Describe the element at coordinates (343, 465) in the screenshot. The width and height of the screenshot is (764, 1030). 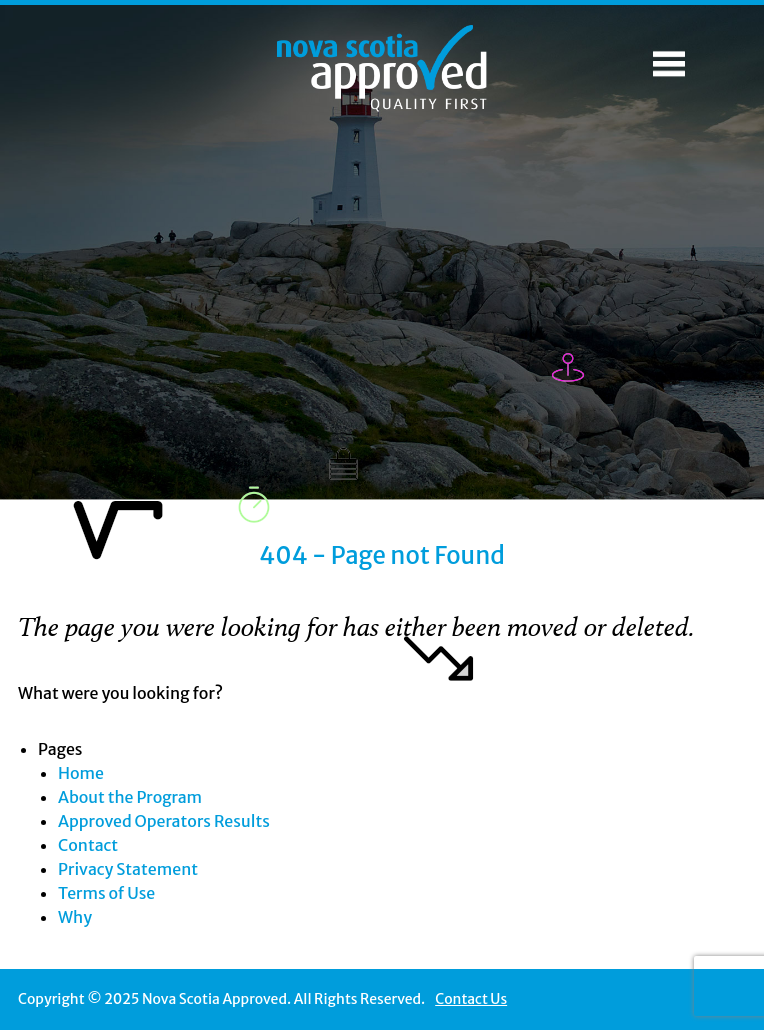
I see `indicates a secure or encrypted connection` at that location.